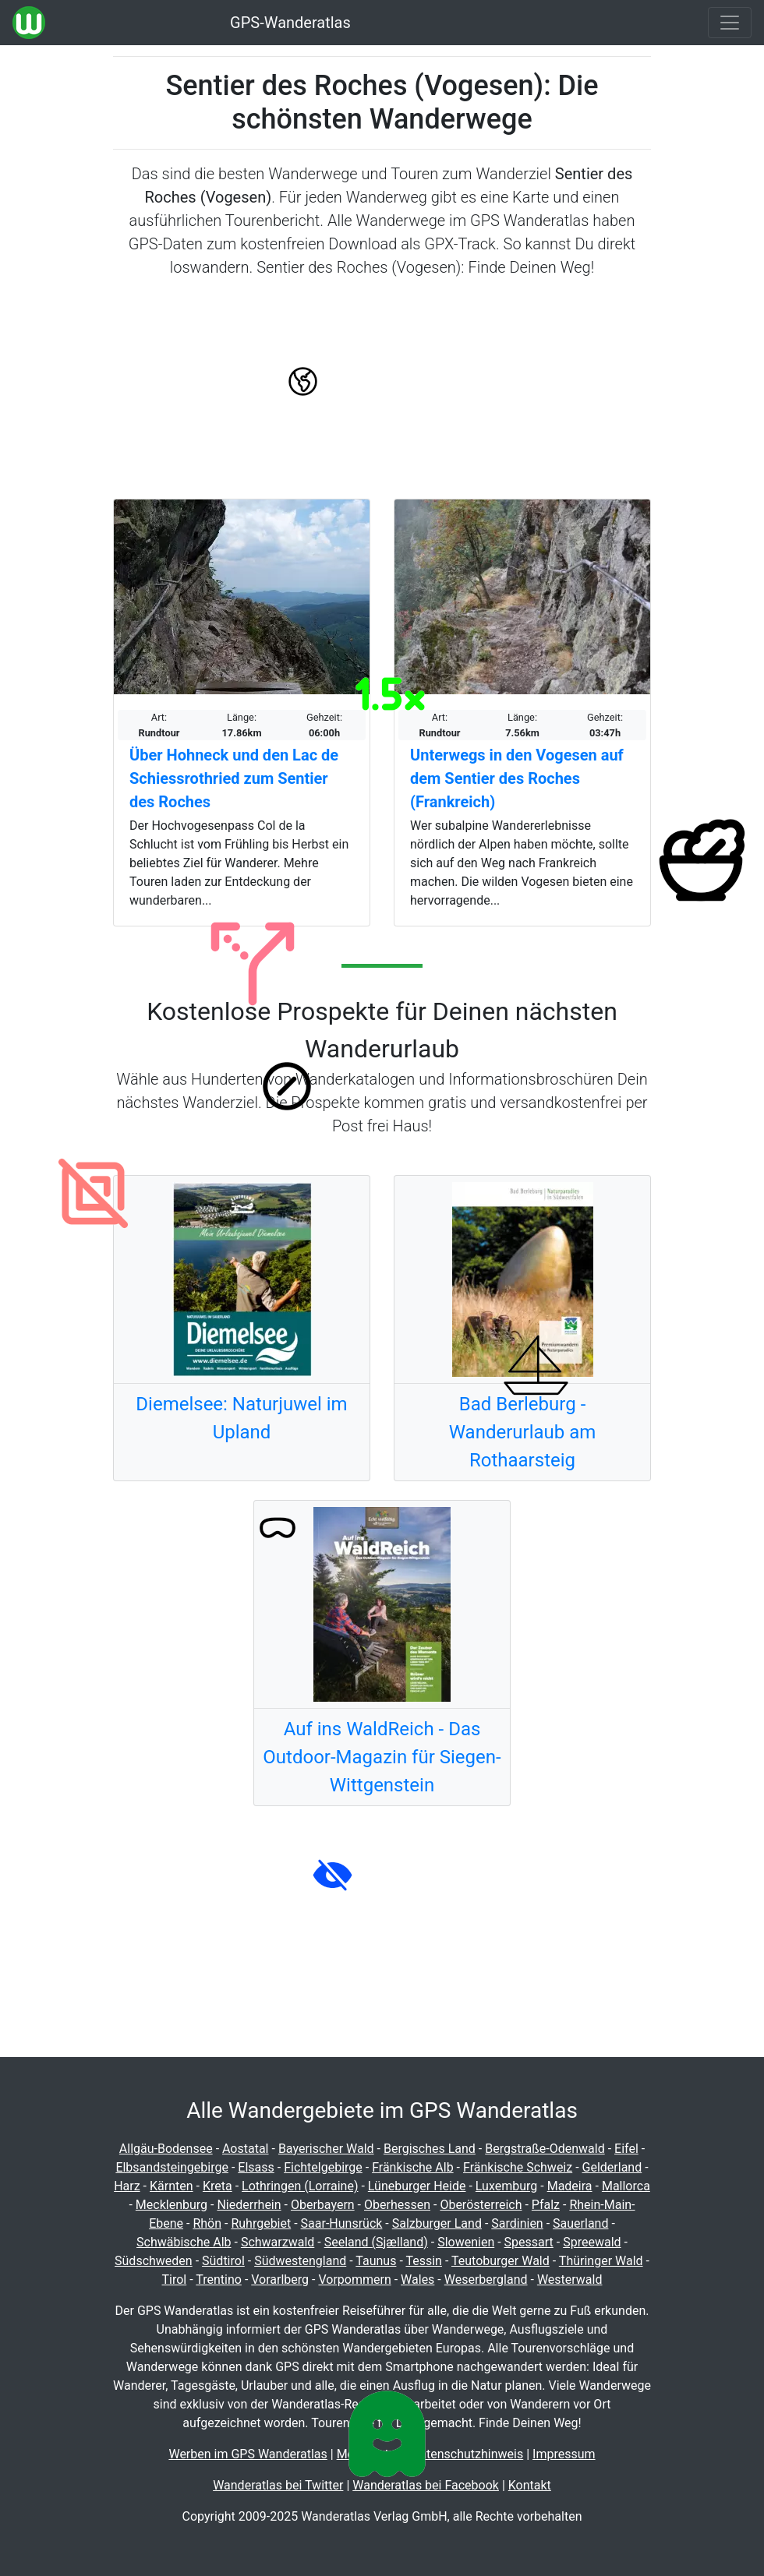 The image size is (764, 2576). I want to click on hide password or sensitive content, so click(332, 1875).